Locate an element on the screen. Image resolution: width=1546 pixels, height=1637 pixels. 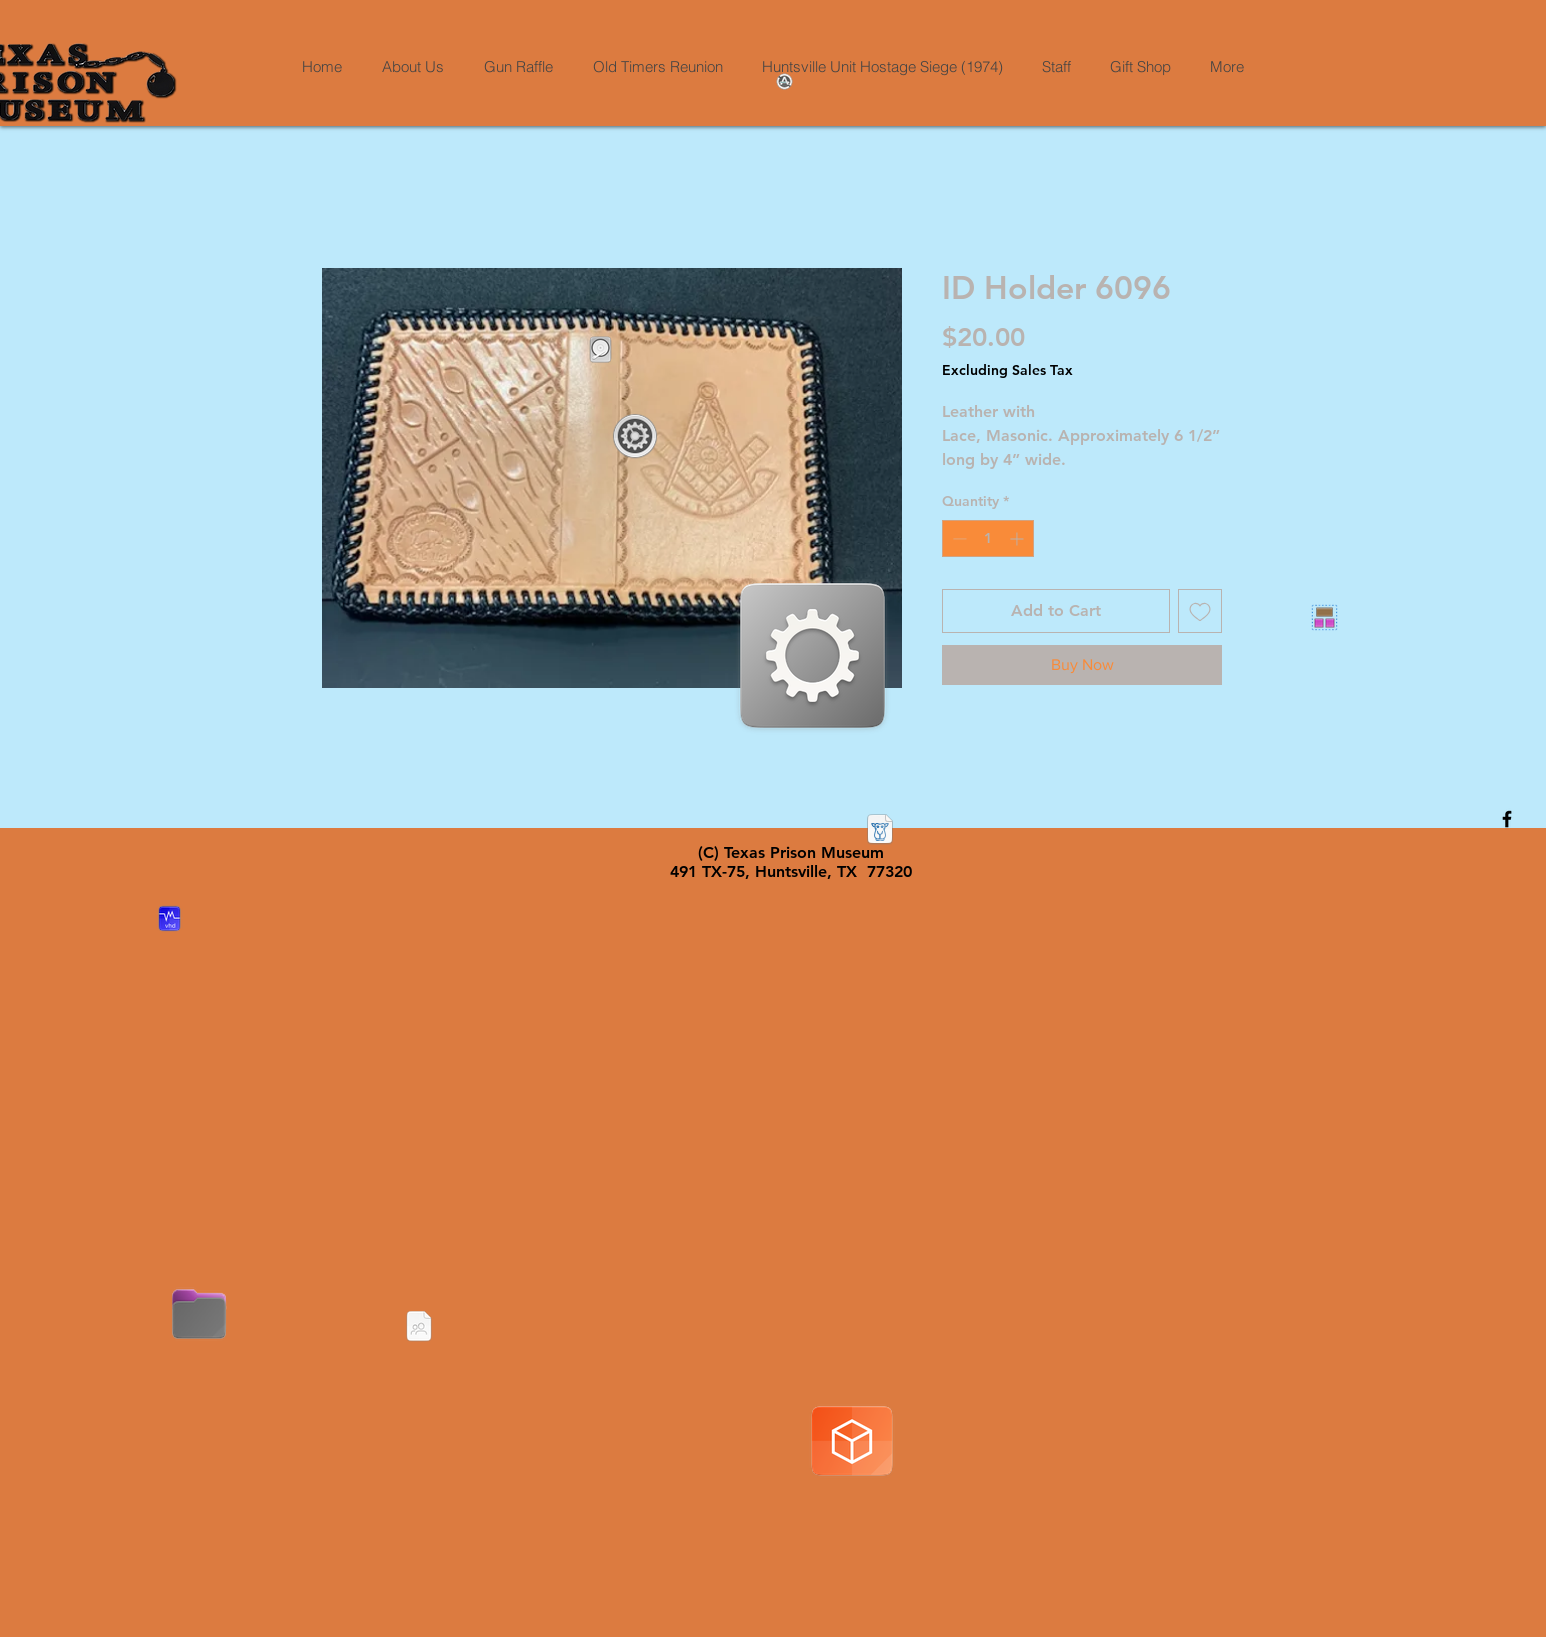
shared library file type indicator is located at coordinates (812, 655).